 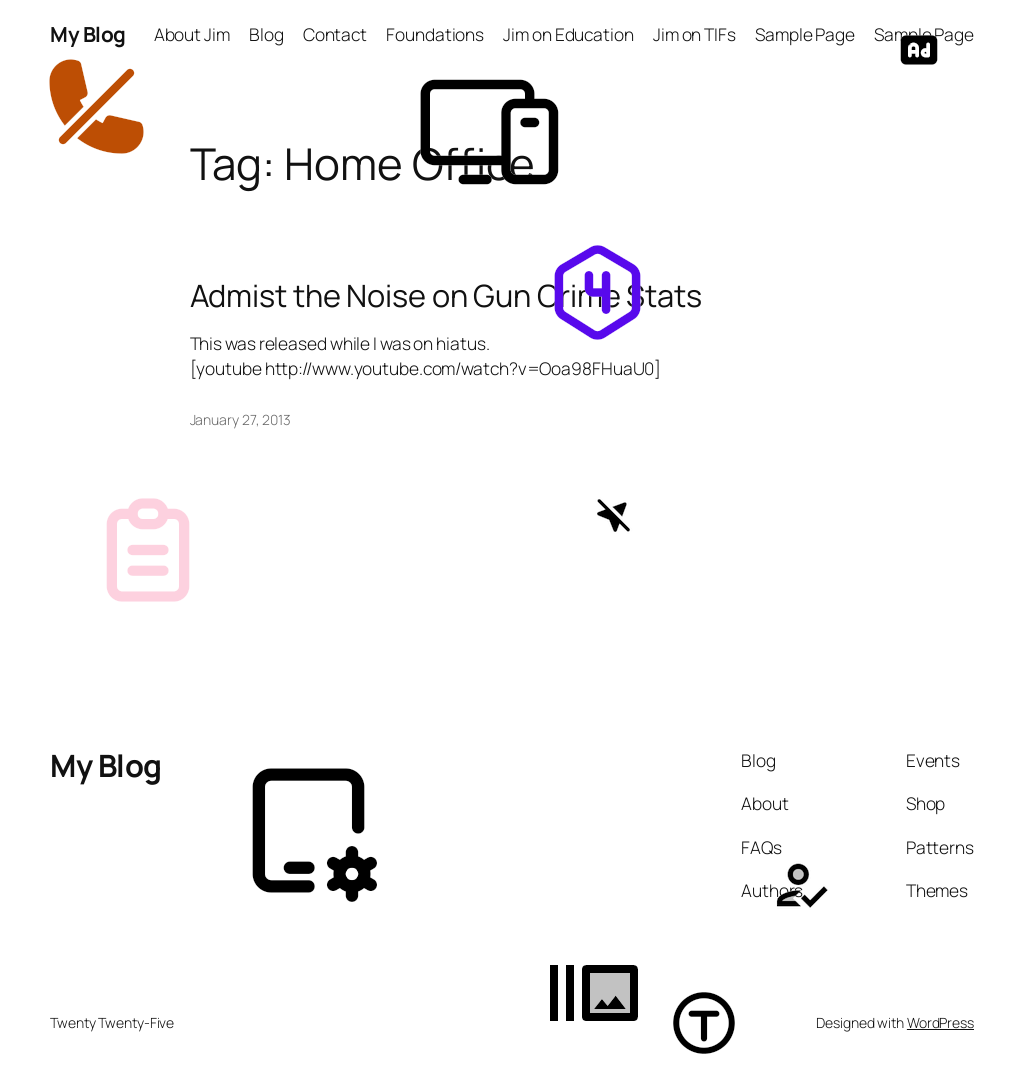 What do you see at coordinates (801, 885) in the screenshot?
I see `user registration completed successfully` at bounding box center [801, 885].